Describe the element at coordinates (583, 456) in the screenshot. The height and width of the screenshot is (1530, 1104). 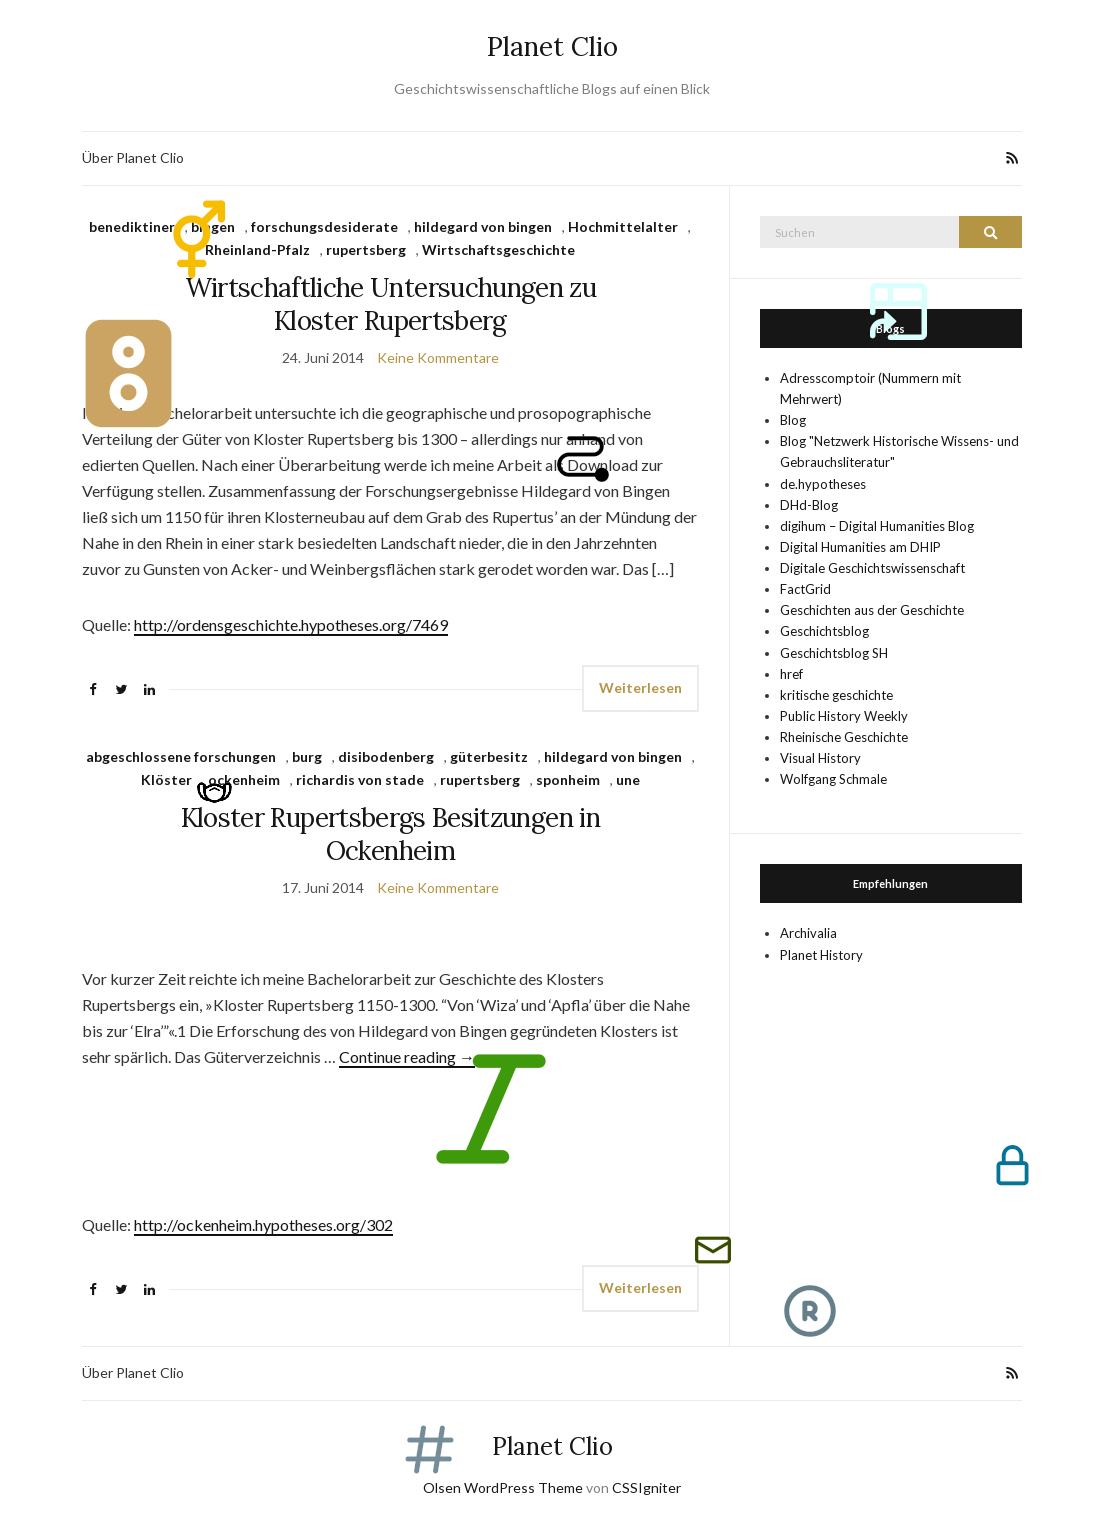
I see `view or edit a route path` at that location.